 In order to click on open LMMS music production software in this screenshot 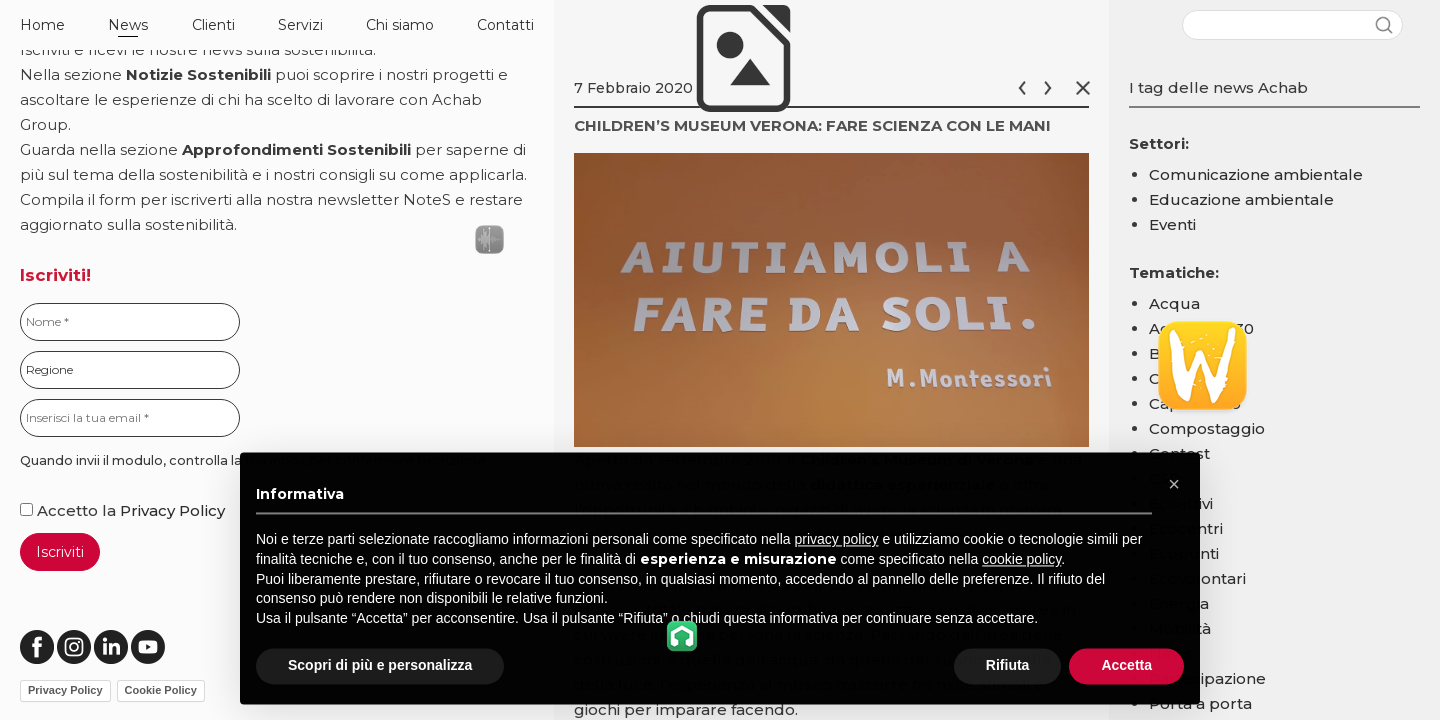, I will do `click(682, 636)`.